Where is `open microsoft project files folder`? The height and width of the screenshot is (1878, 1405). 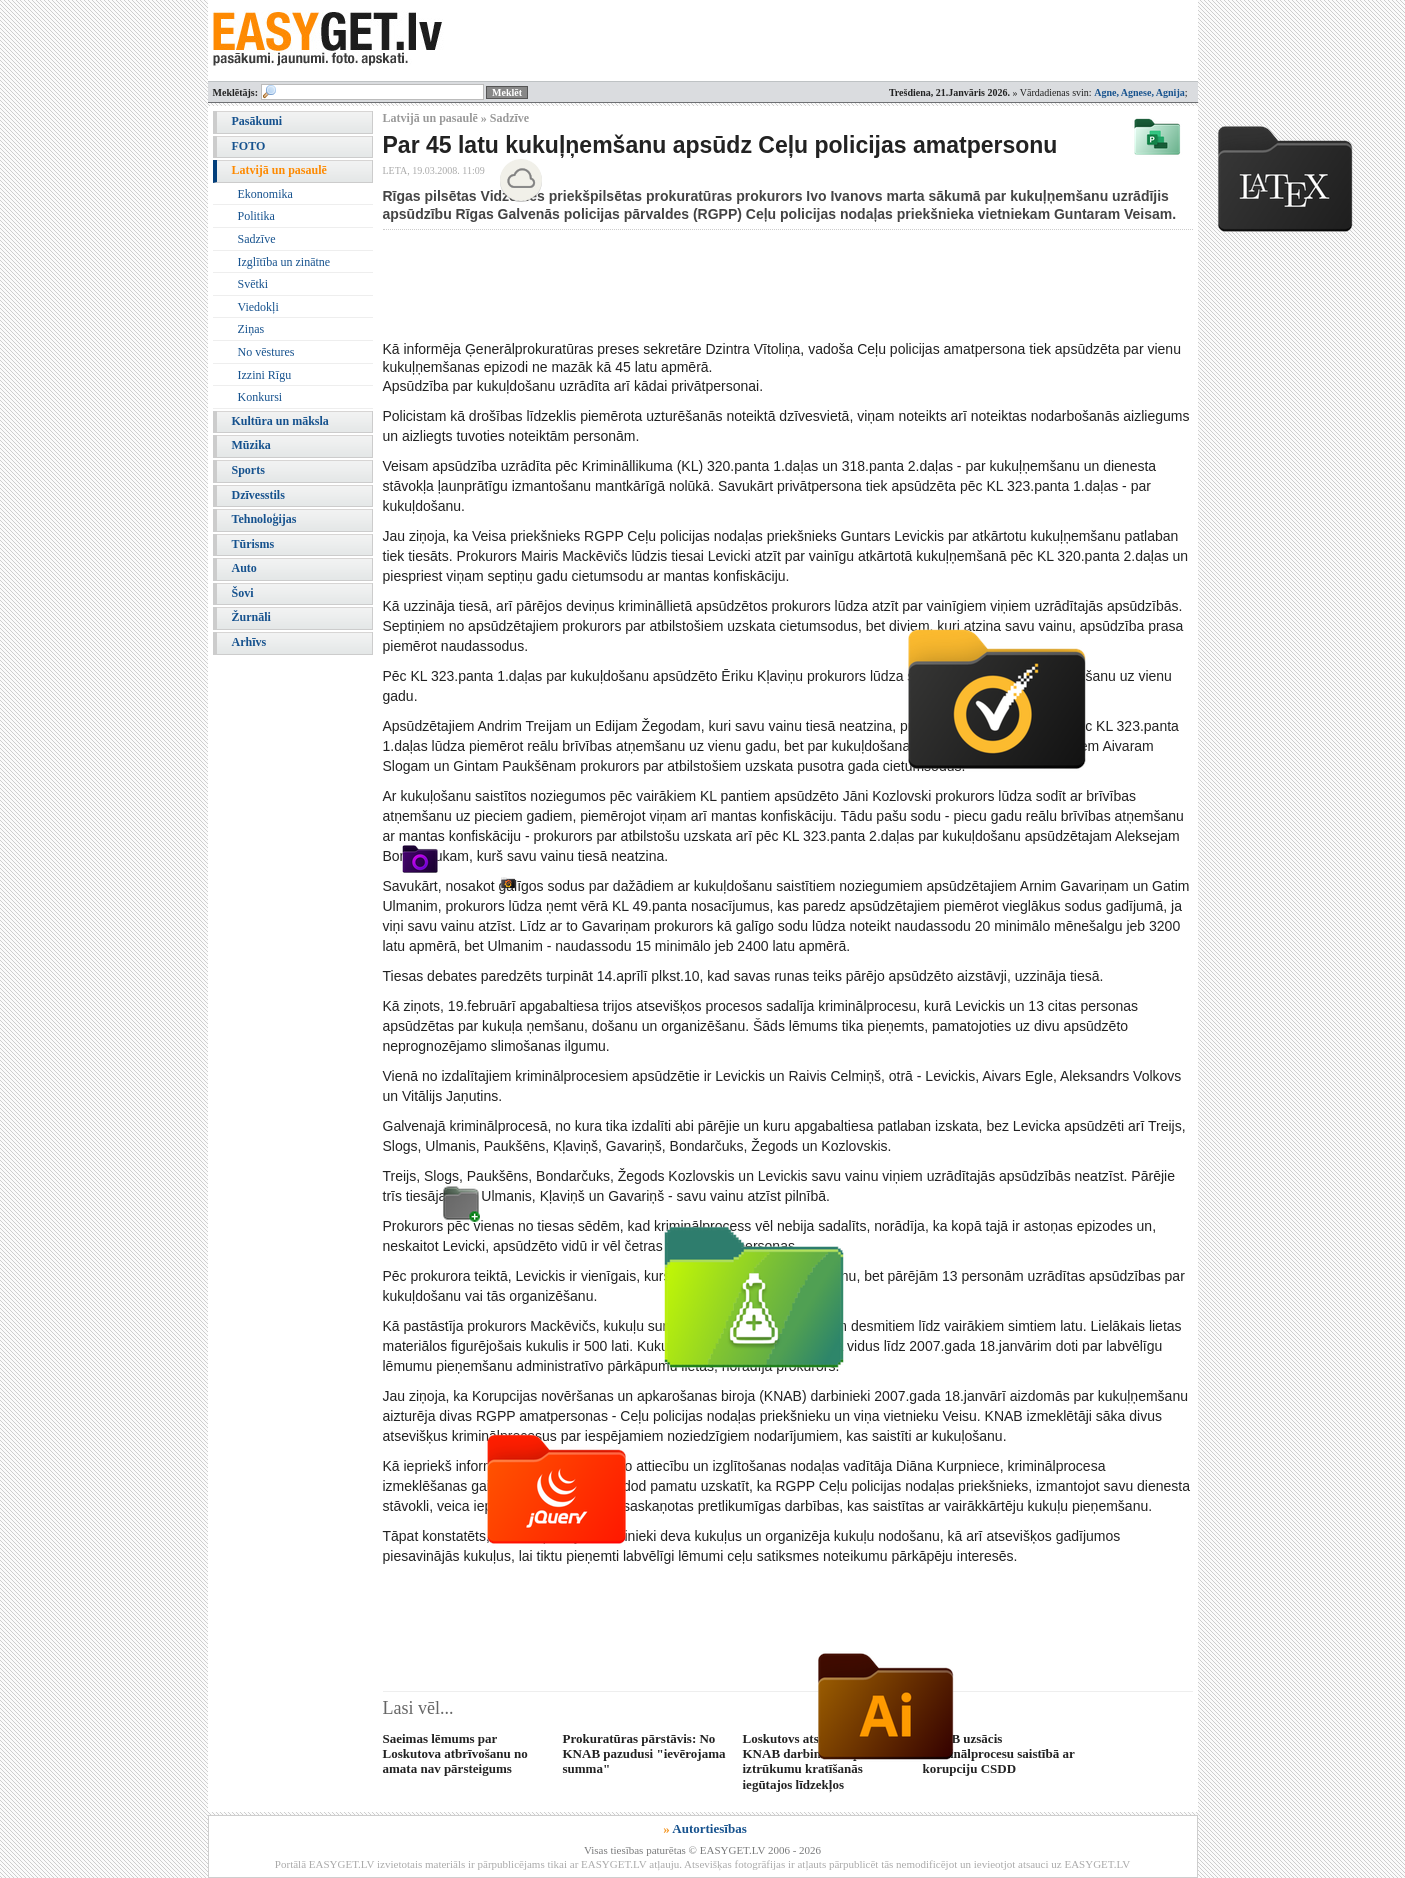
open microsoft project files folder is located at coordinates (1157, 138).